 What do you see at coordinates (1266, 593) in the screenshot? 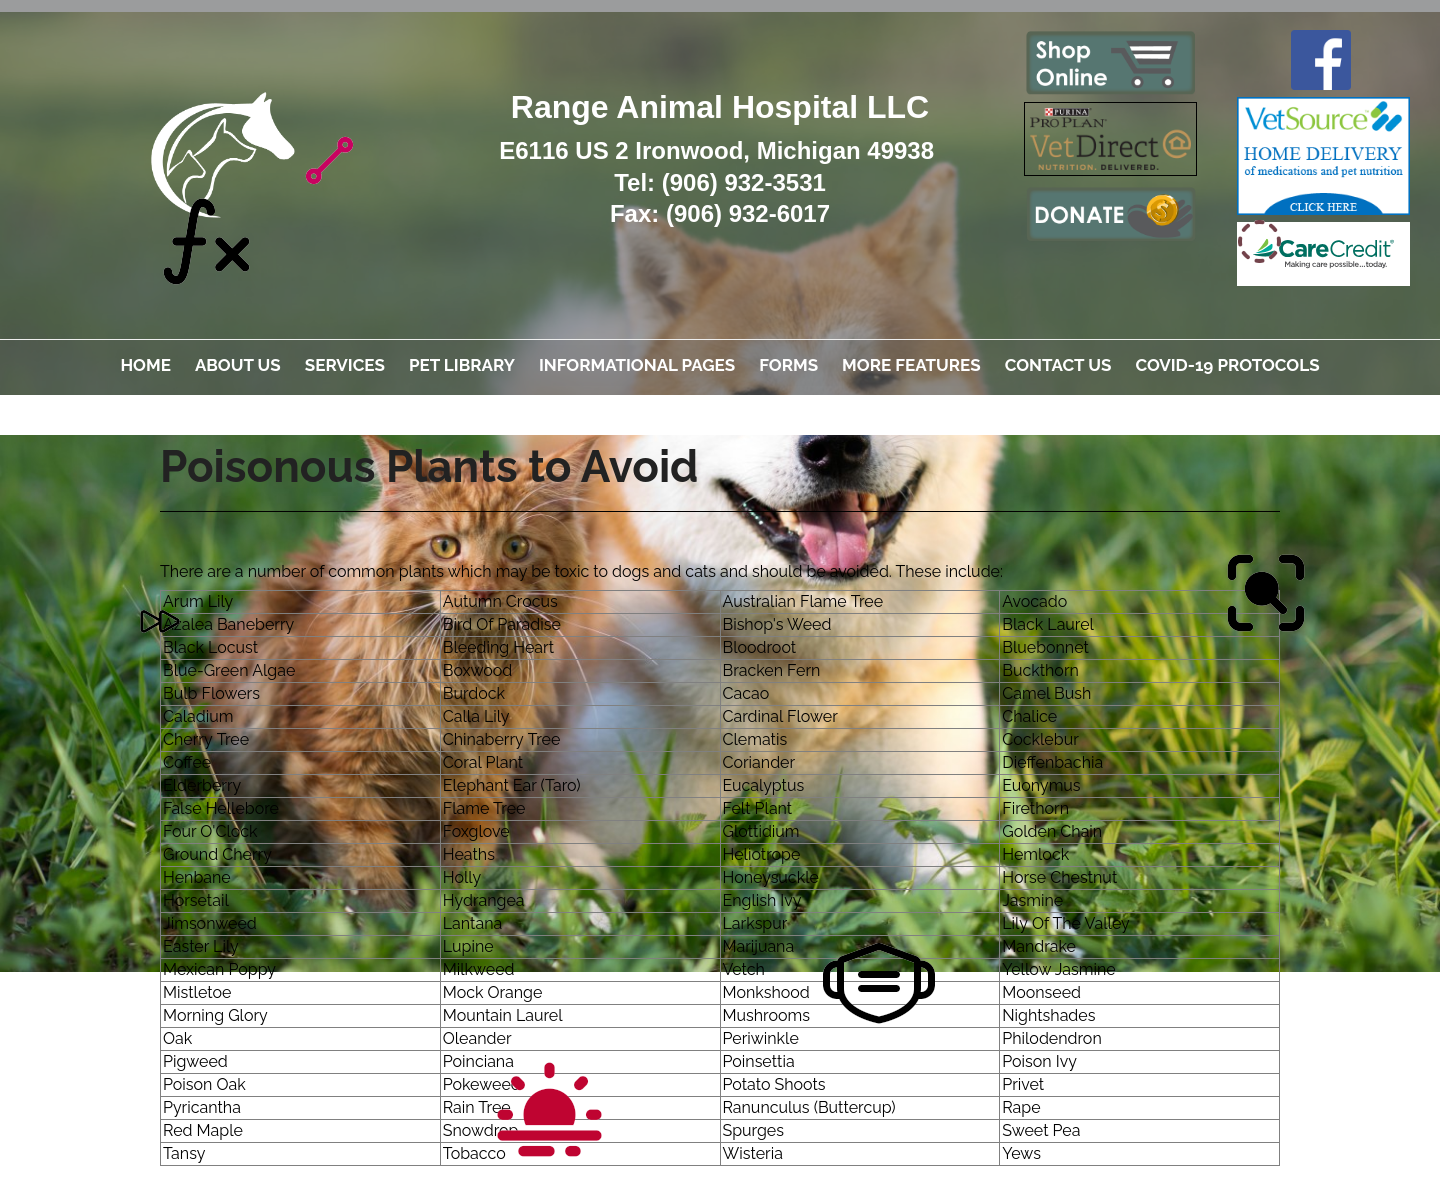
I see `scan and zoom into selected area` at bounding box center [1266, 593].